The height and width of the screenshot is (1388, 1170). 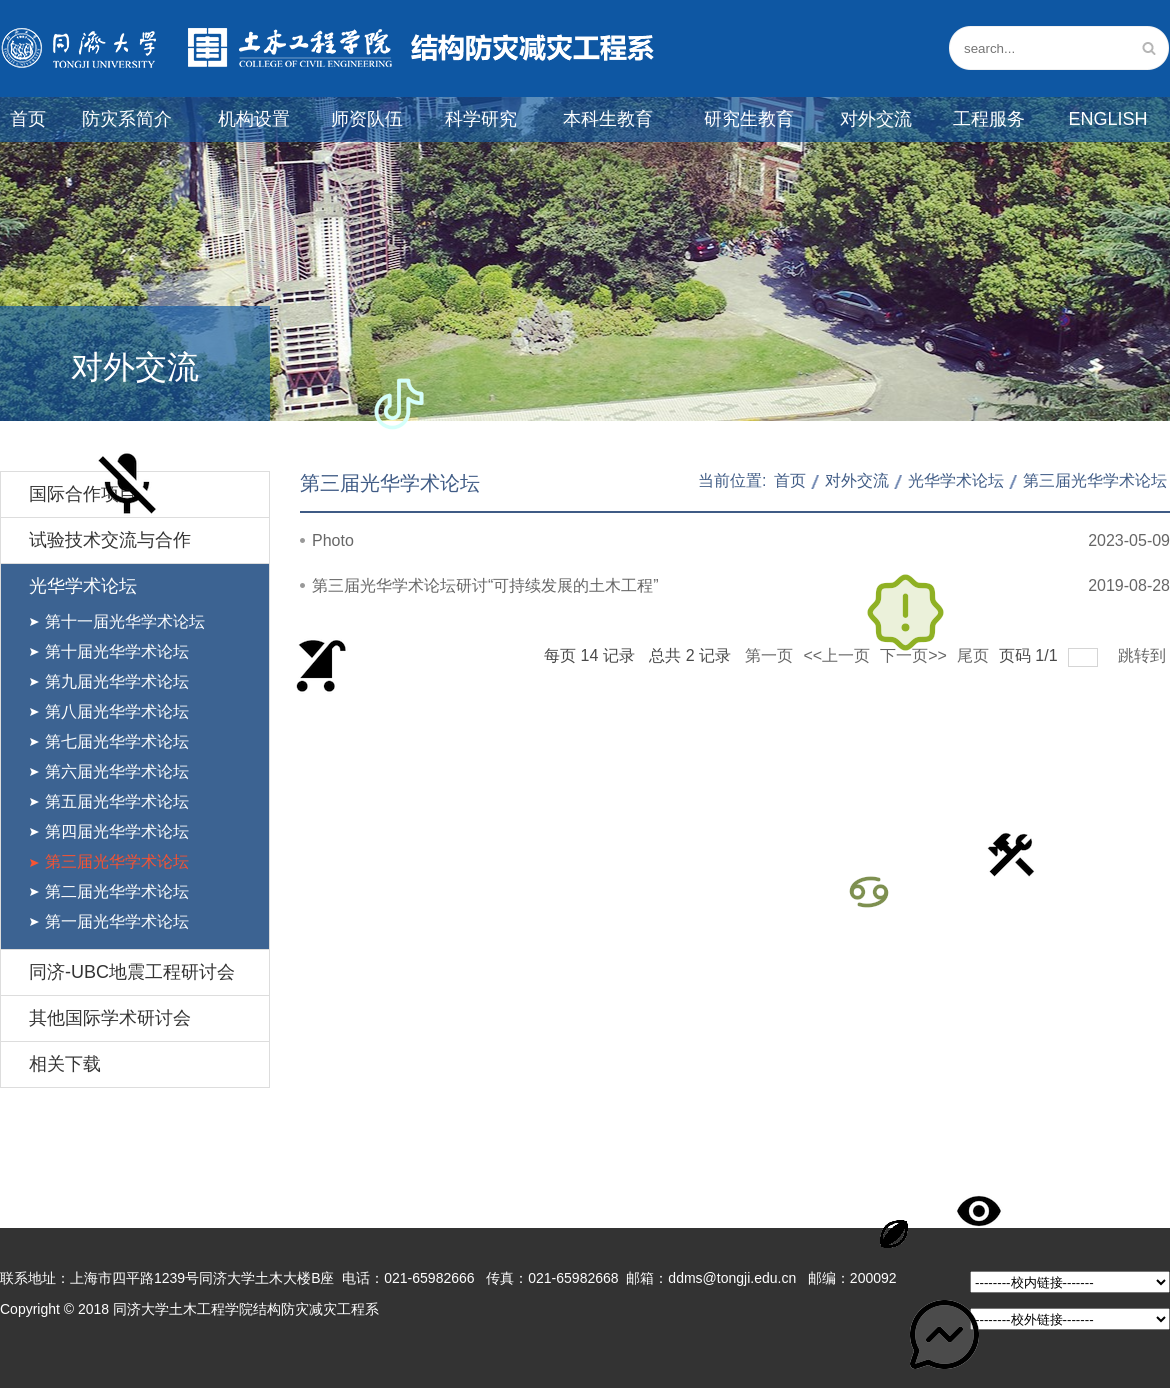 What do you see at coordinates (905, 612) in the screenshot?
I see `indicates a warning or important notice` at bounding box center [905, 612].